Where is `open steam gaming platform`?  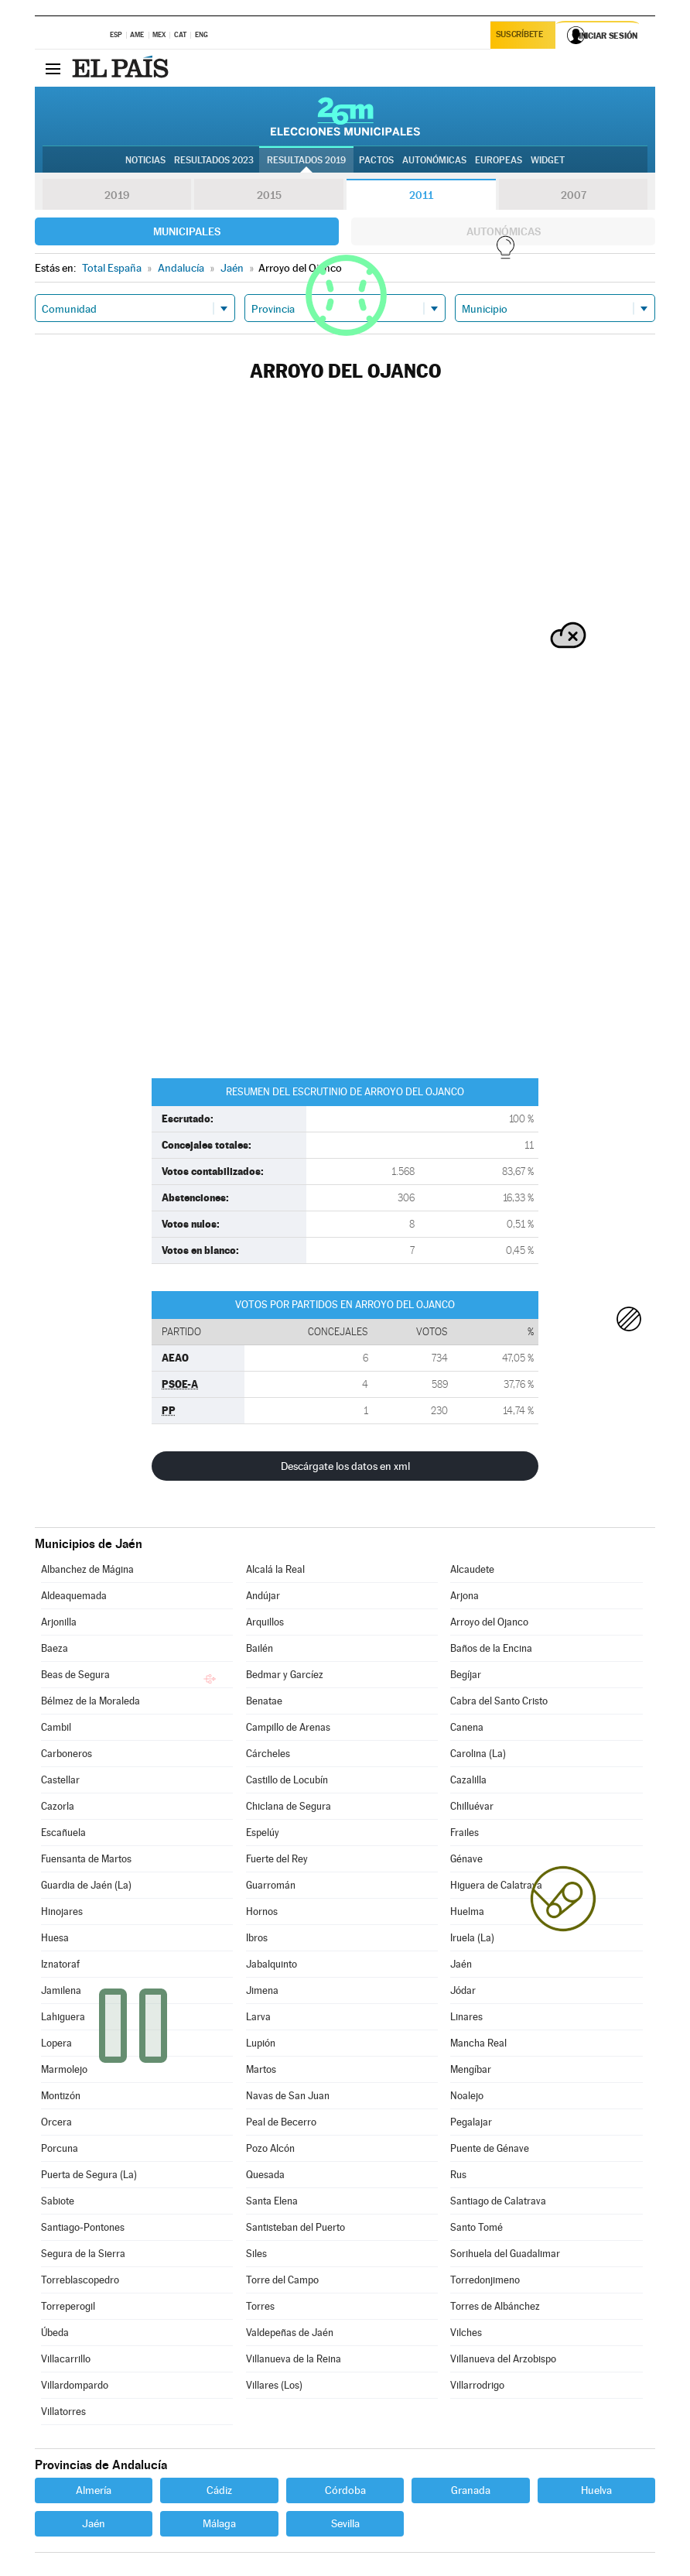 open steam gaming platform is located at coordinates (563, 1899).